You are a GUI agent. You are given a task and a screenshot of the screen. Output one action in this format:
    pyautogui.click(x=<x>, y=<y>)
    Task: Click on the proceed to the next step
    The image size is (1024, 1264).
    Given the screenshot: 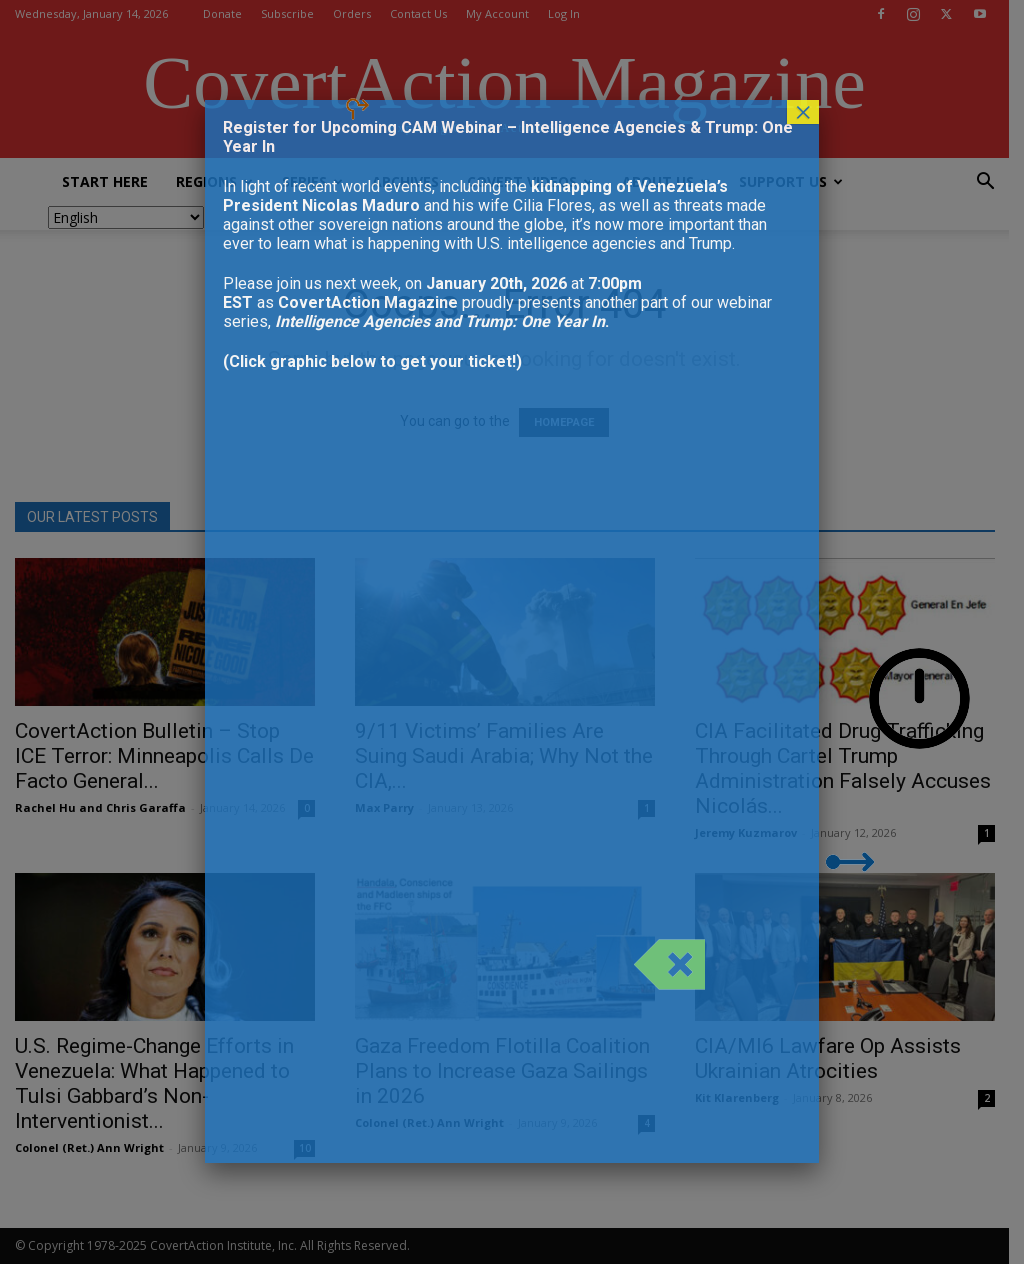 What is the action you would take?
    pyautogui.click(x=850, y=862)
    